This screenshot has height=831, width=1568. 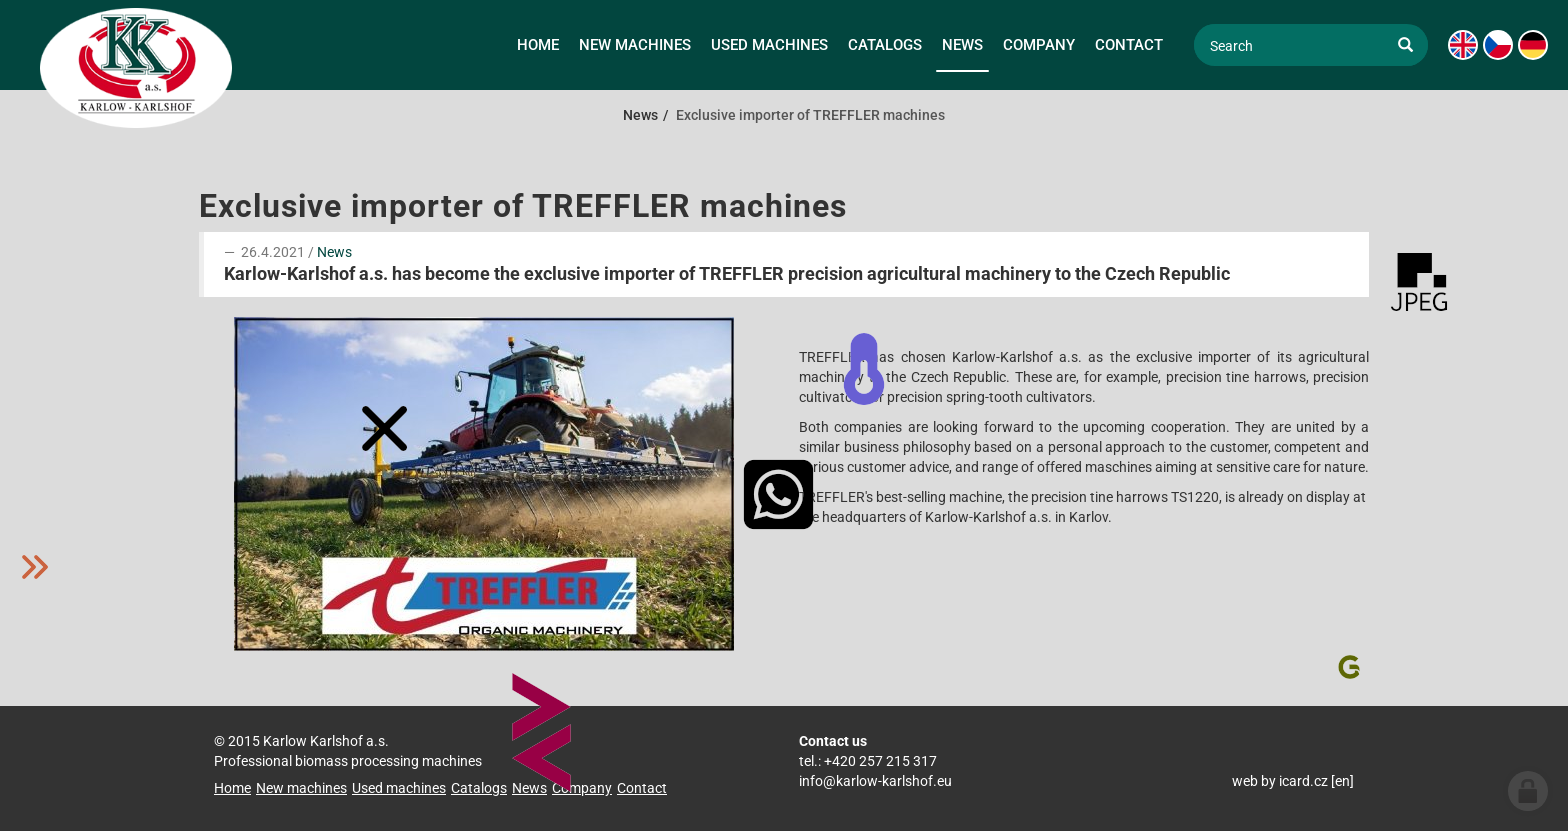 I want to click on close or dismiss a dialog, so click(x=384, y=428).